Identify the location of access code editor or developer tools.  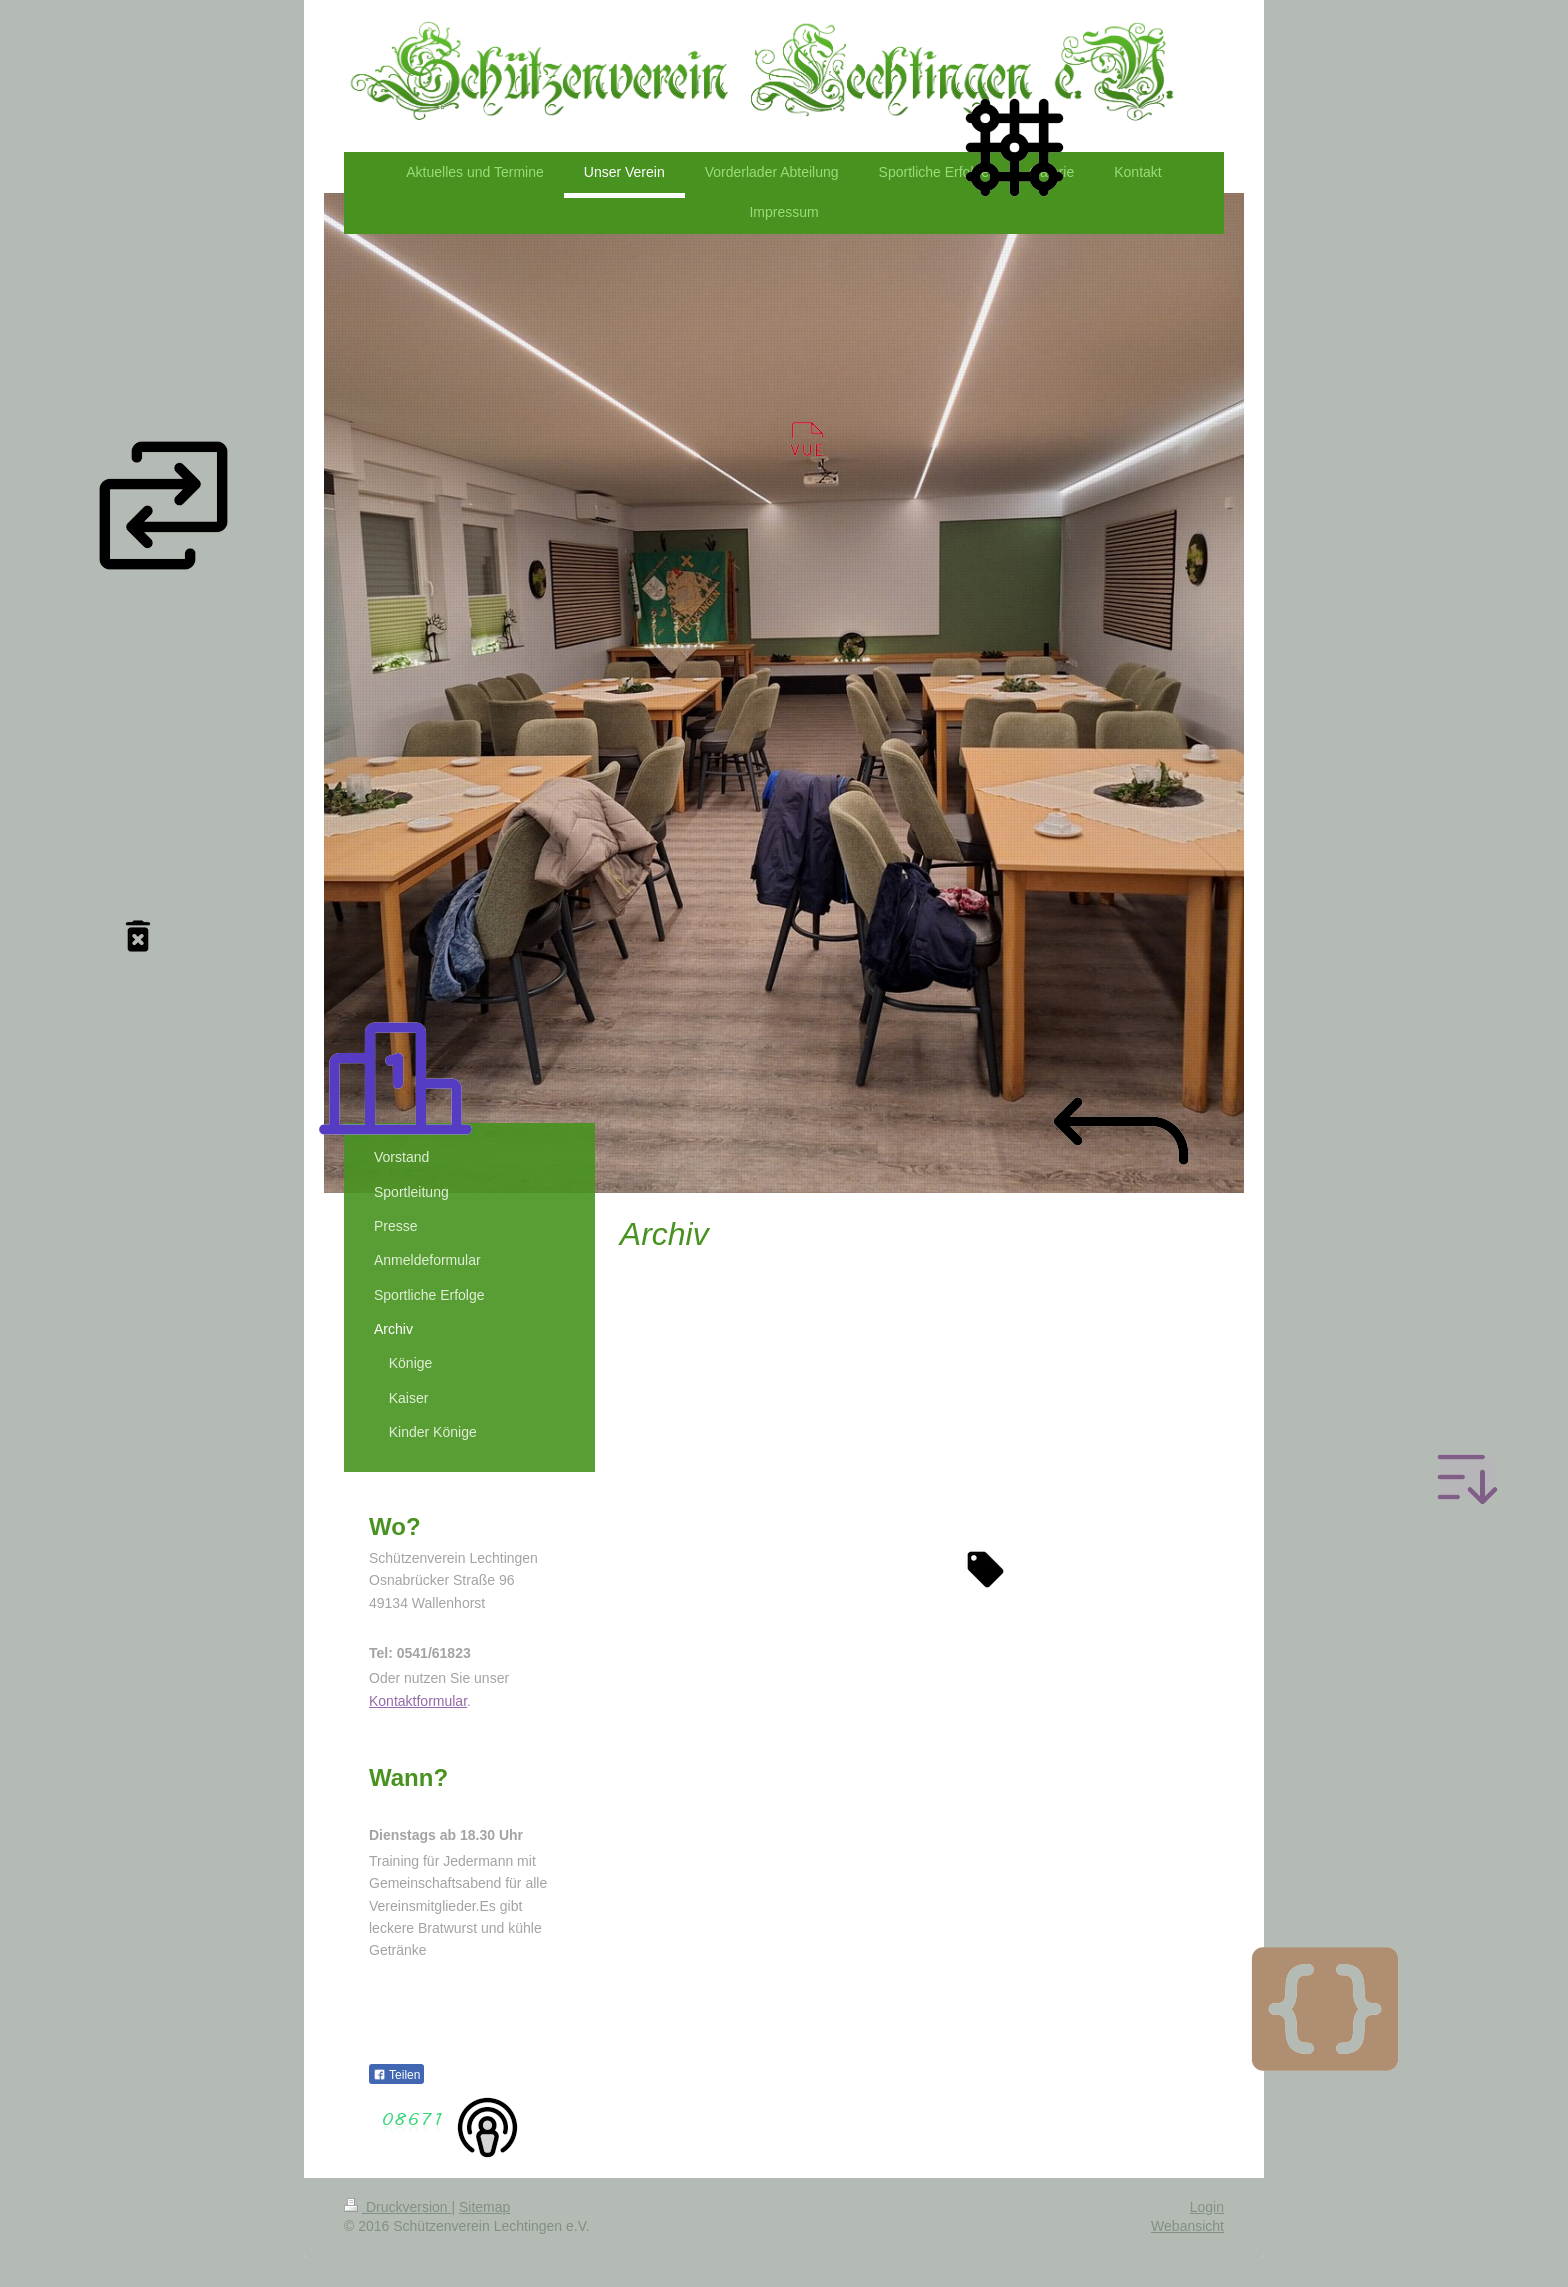
(1325, 2009).